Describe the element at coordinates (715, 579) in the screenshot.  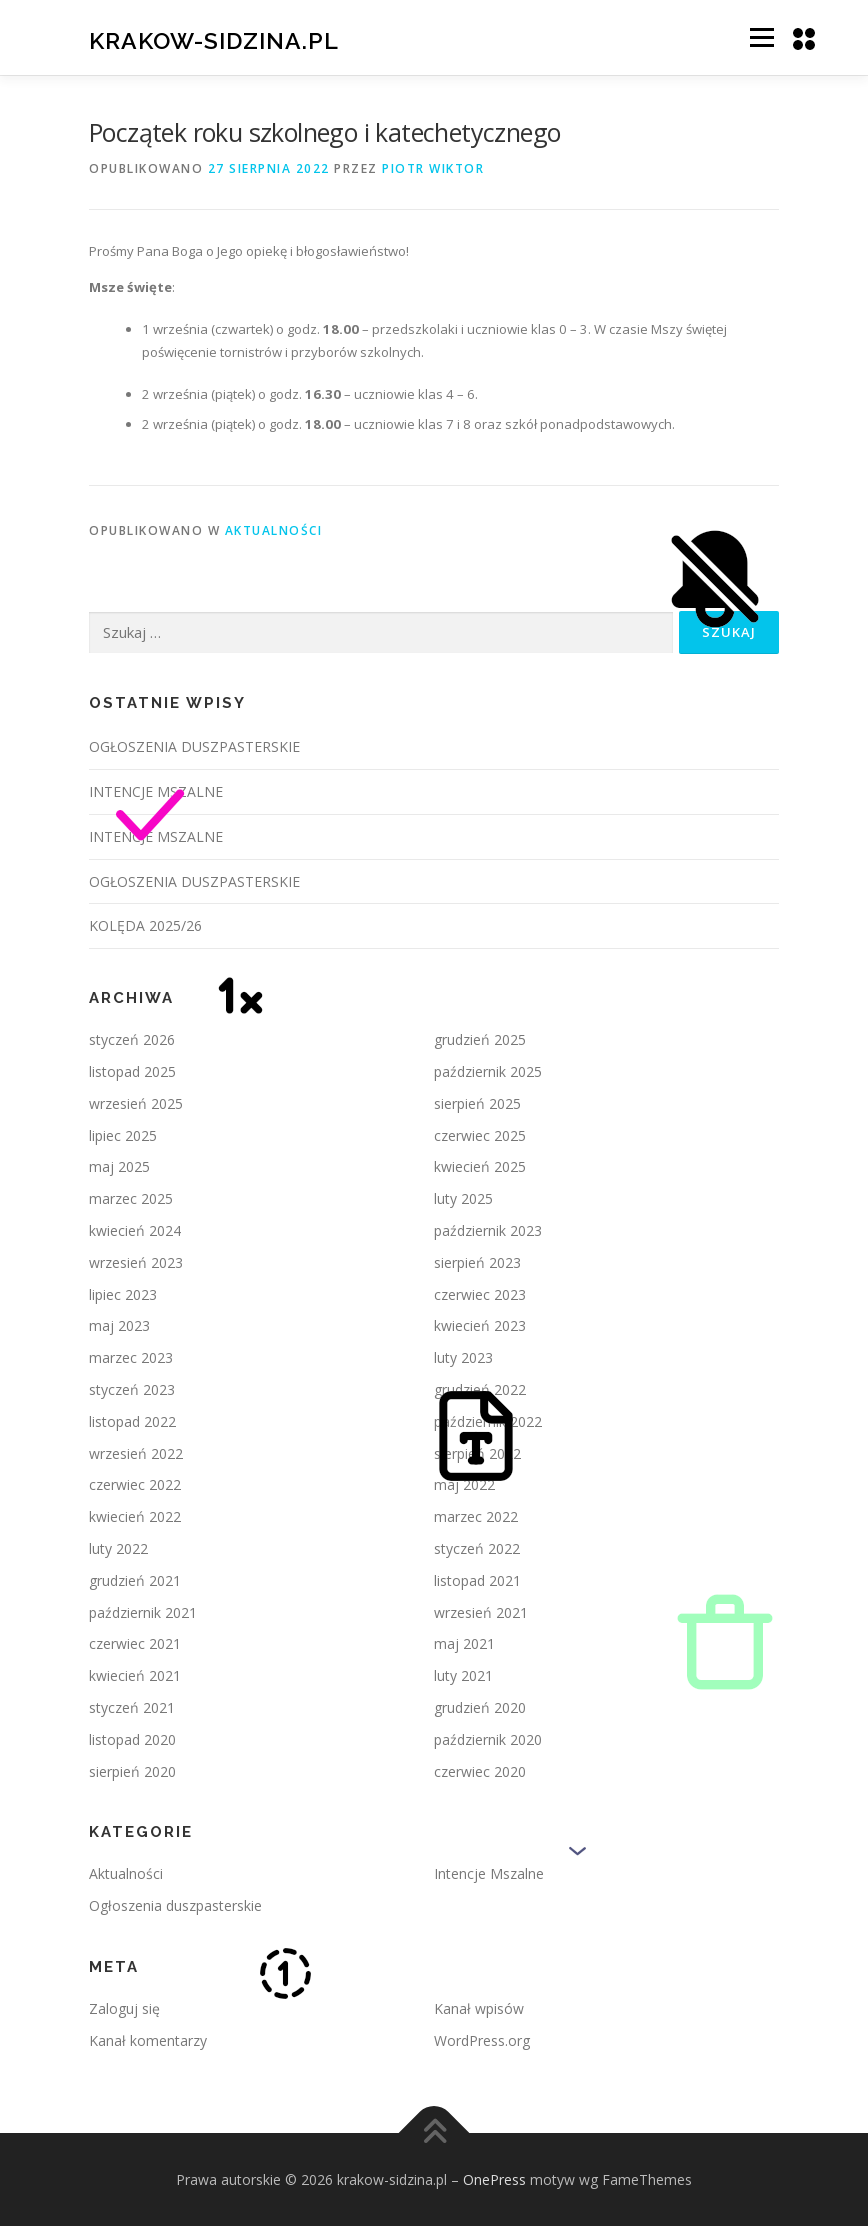
I see `mute notifications` at that location.